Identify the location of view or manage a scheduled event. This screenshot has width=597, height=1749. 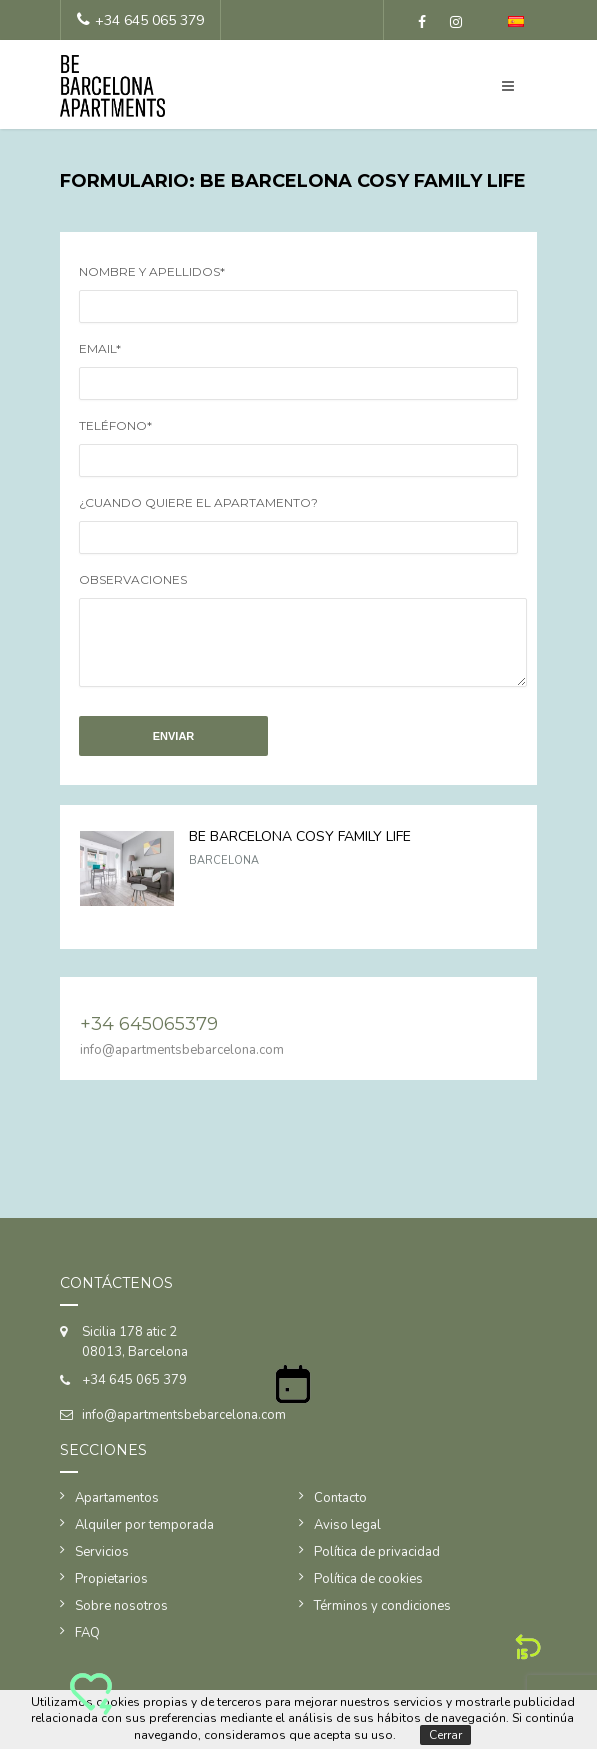
(293, 1384).